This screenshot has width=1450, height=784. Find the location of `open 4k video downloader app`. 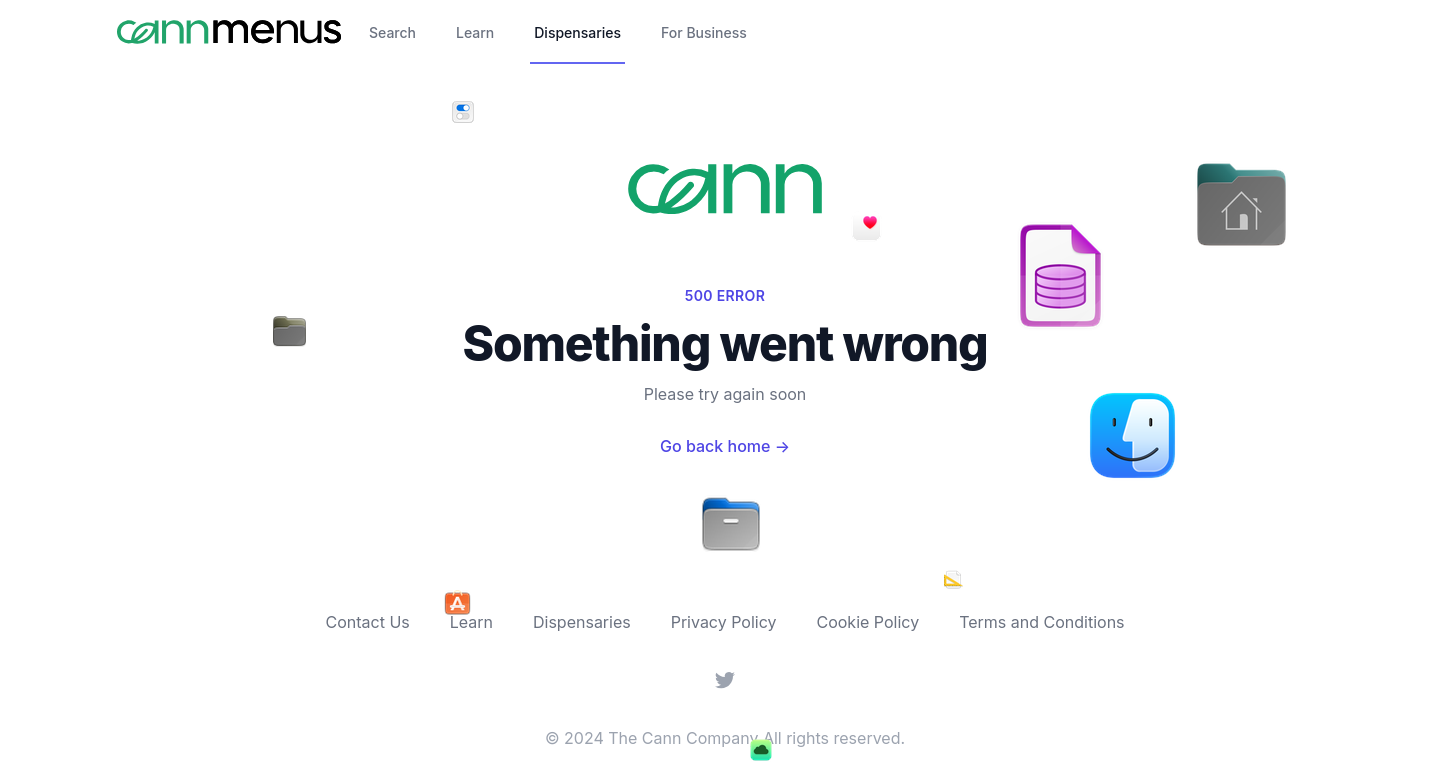

open 4k video downloader app is located at coordinates (761, 750).